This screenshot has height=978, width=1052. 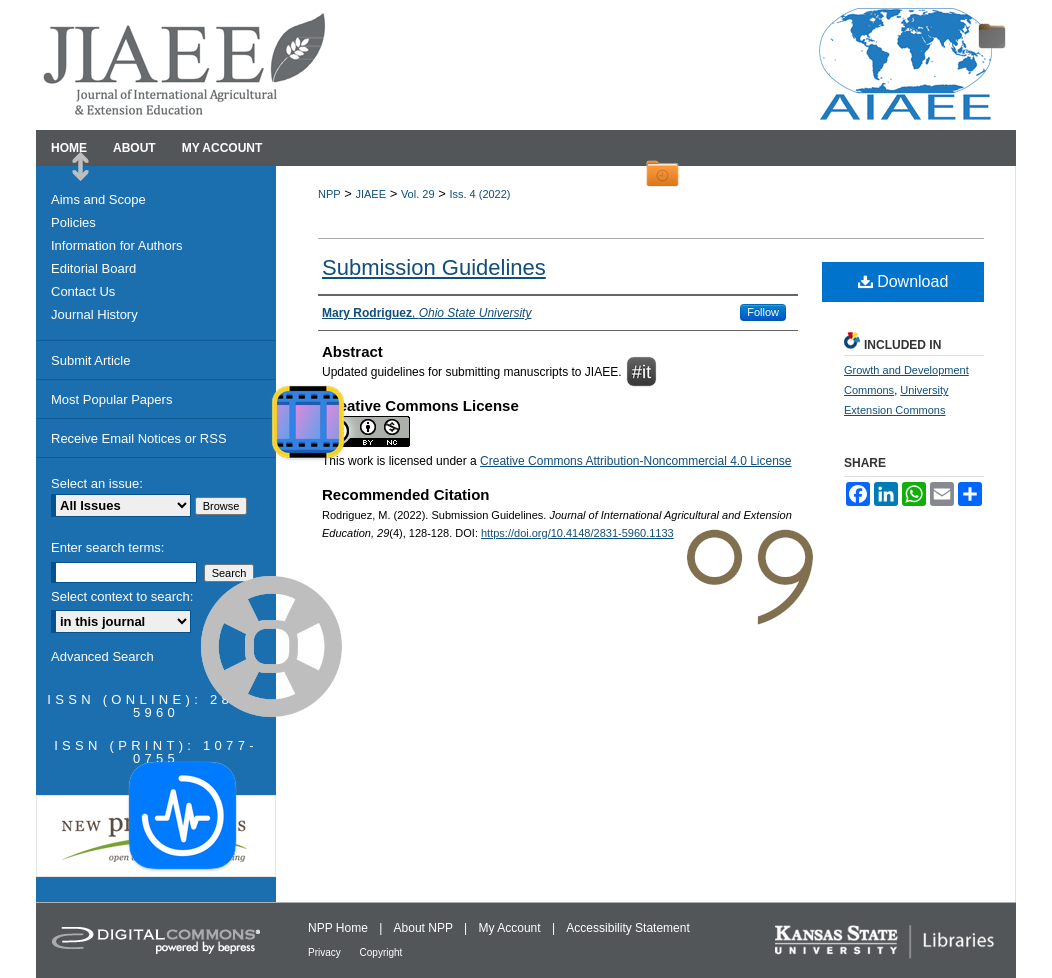 What do you see at coordinates (750, 577) in the screenshot?
I see `indicates punctuation input mode is active in fcitx` at bounding box center [750, 577].